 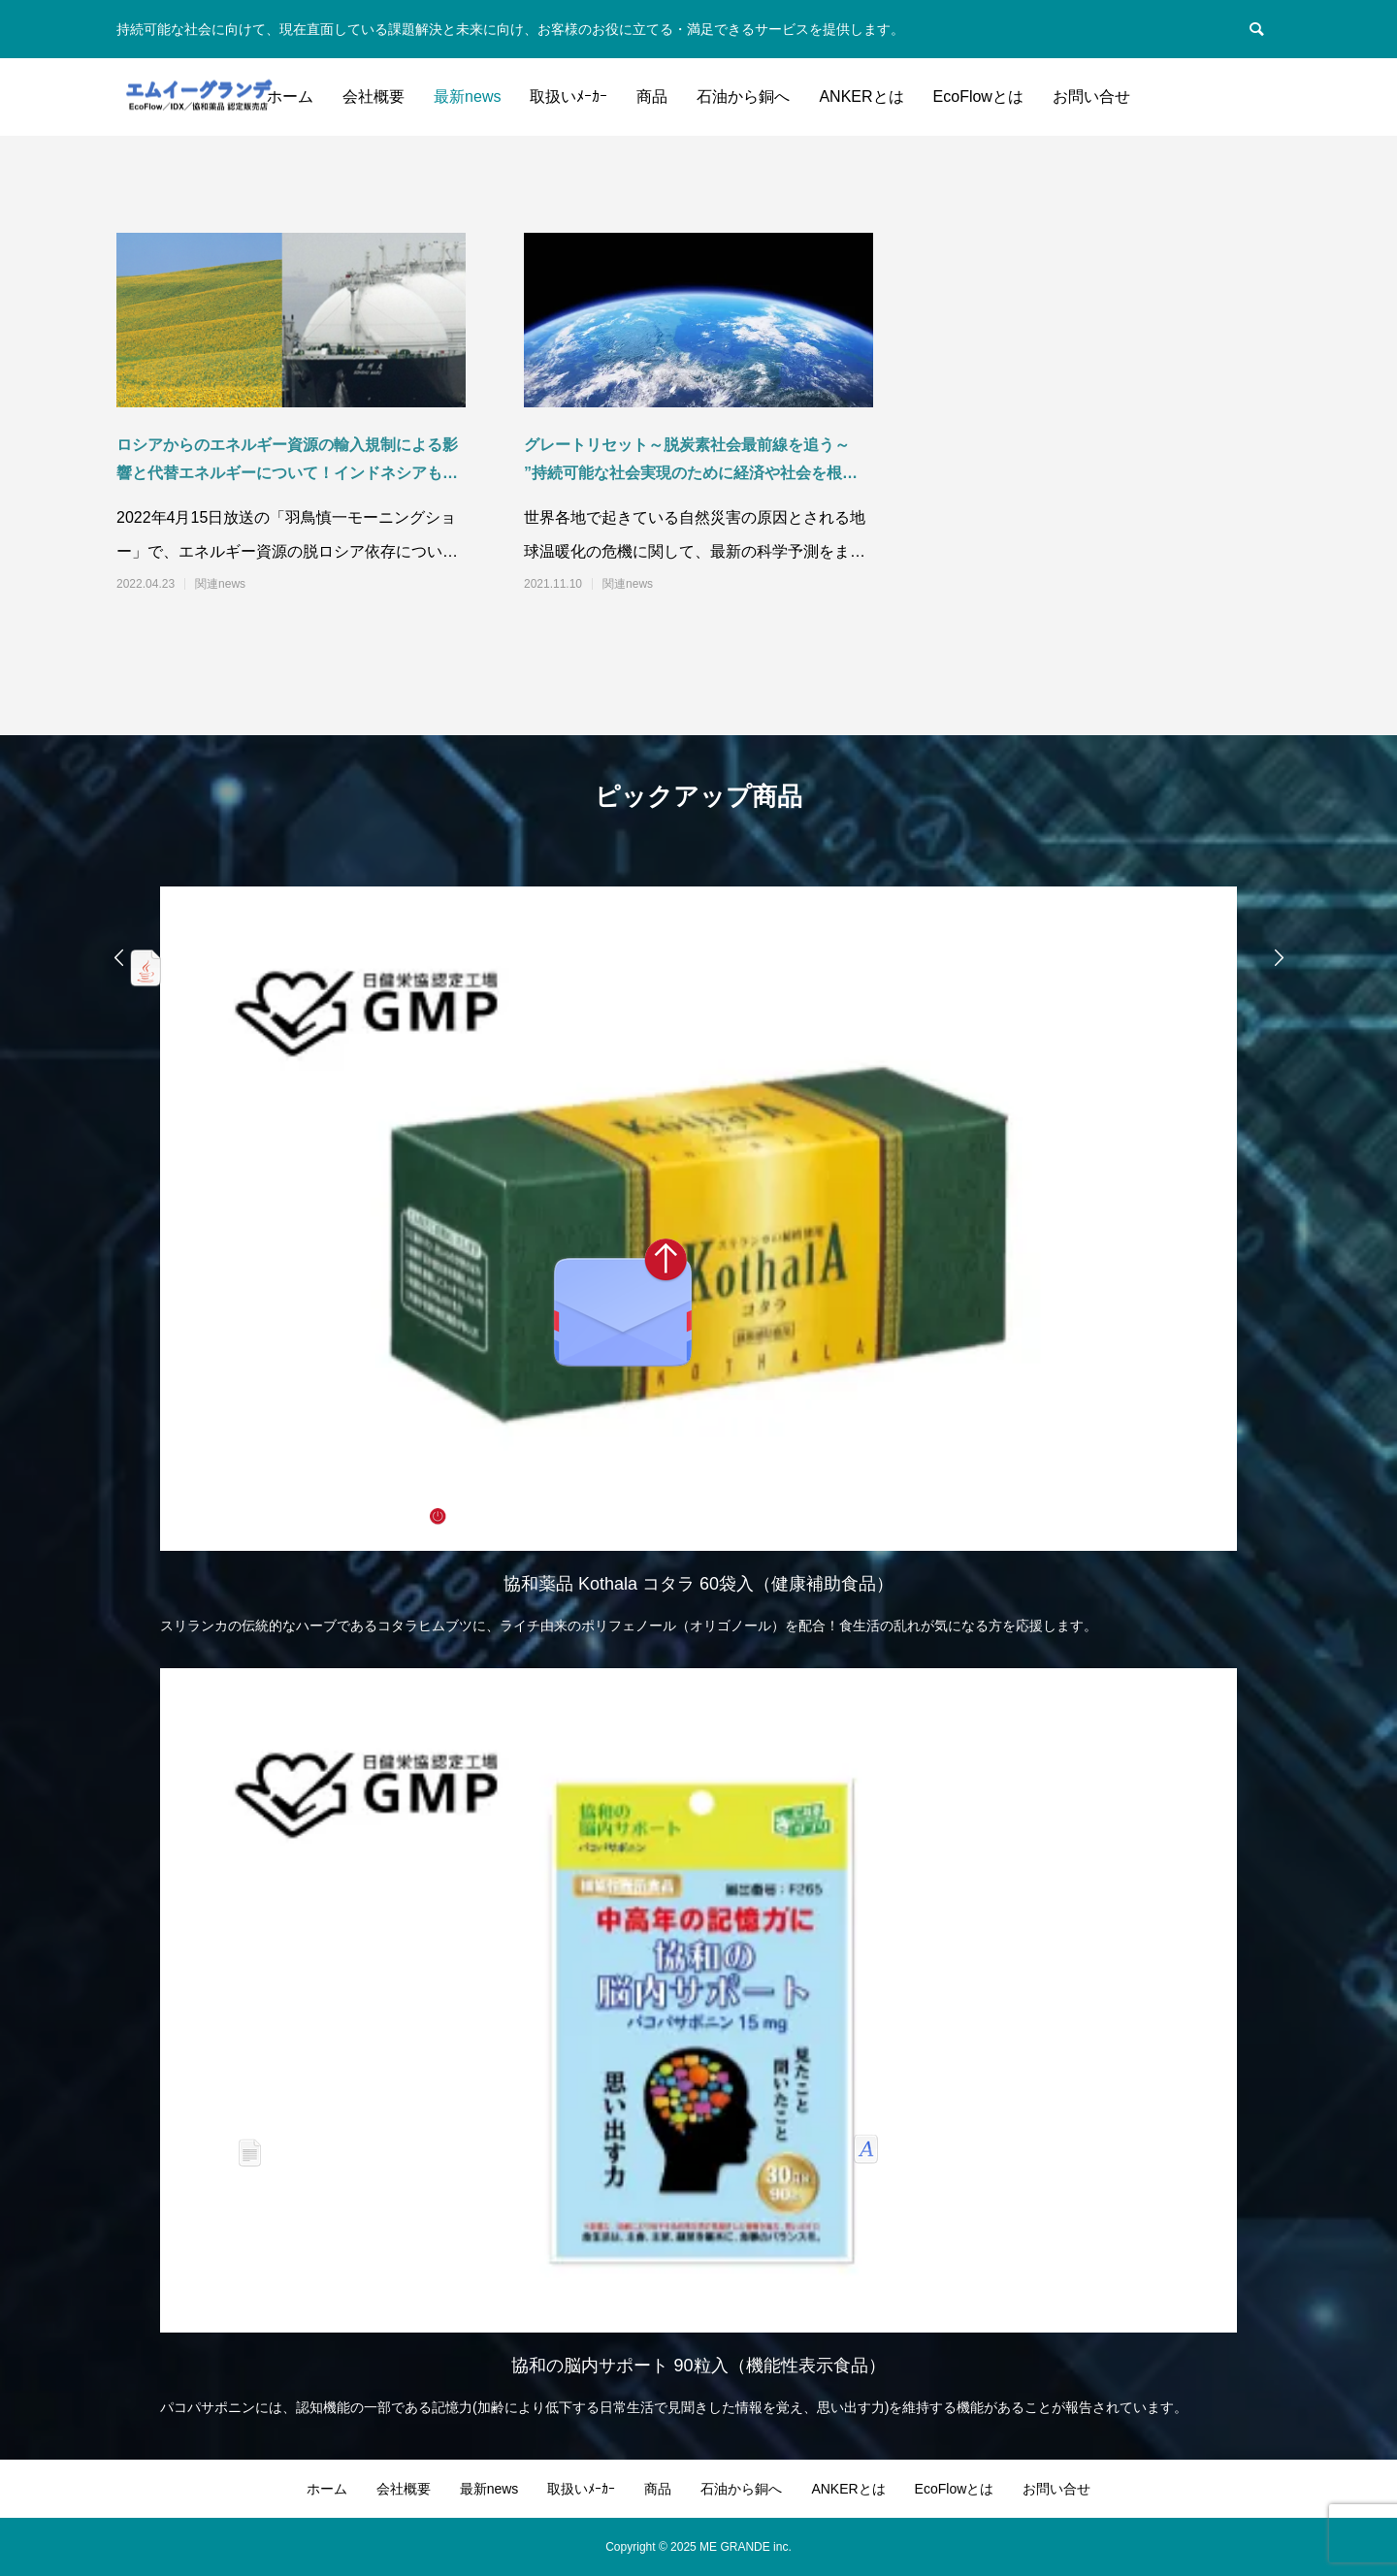 What do you see at coordinates (249, 2152) in the screenshot?
I see `a plain text file` at bounding box center [249, 2152].